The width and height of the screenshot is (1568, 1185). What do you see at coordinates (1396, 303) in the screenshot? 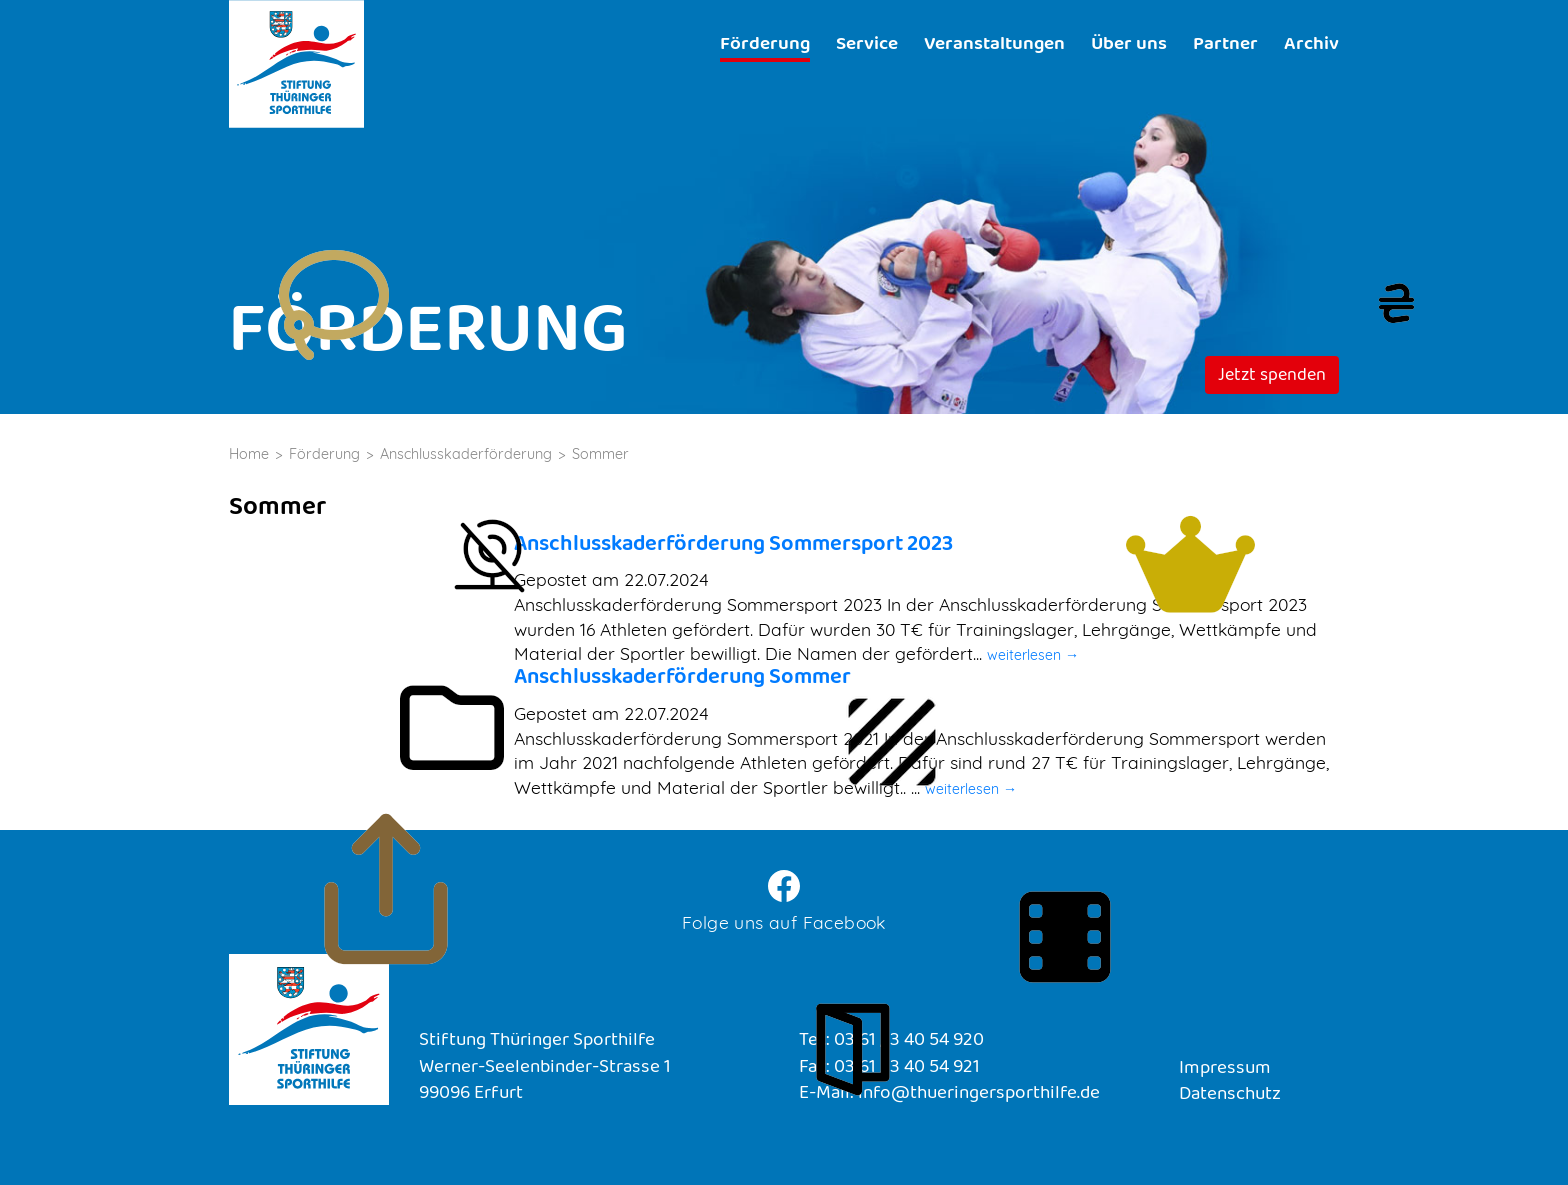
I see `indicates Ukrainian hryvnia currency` at bounding box center [1396, 303].